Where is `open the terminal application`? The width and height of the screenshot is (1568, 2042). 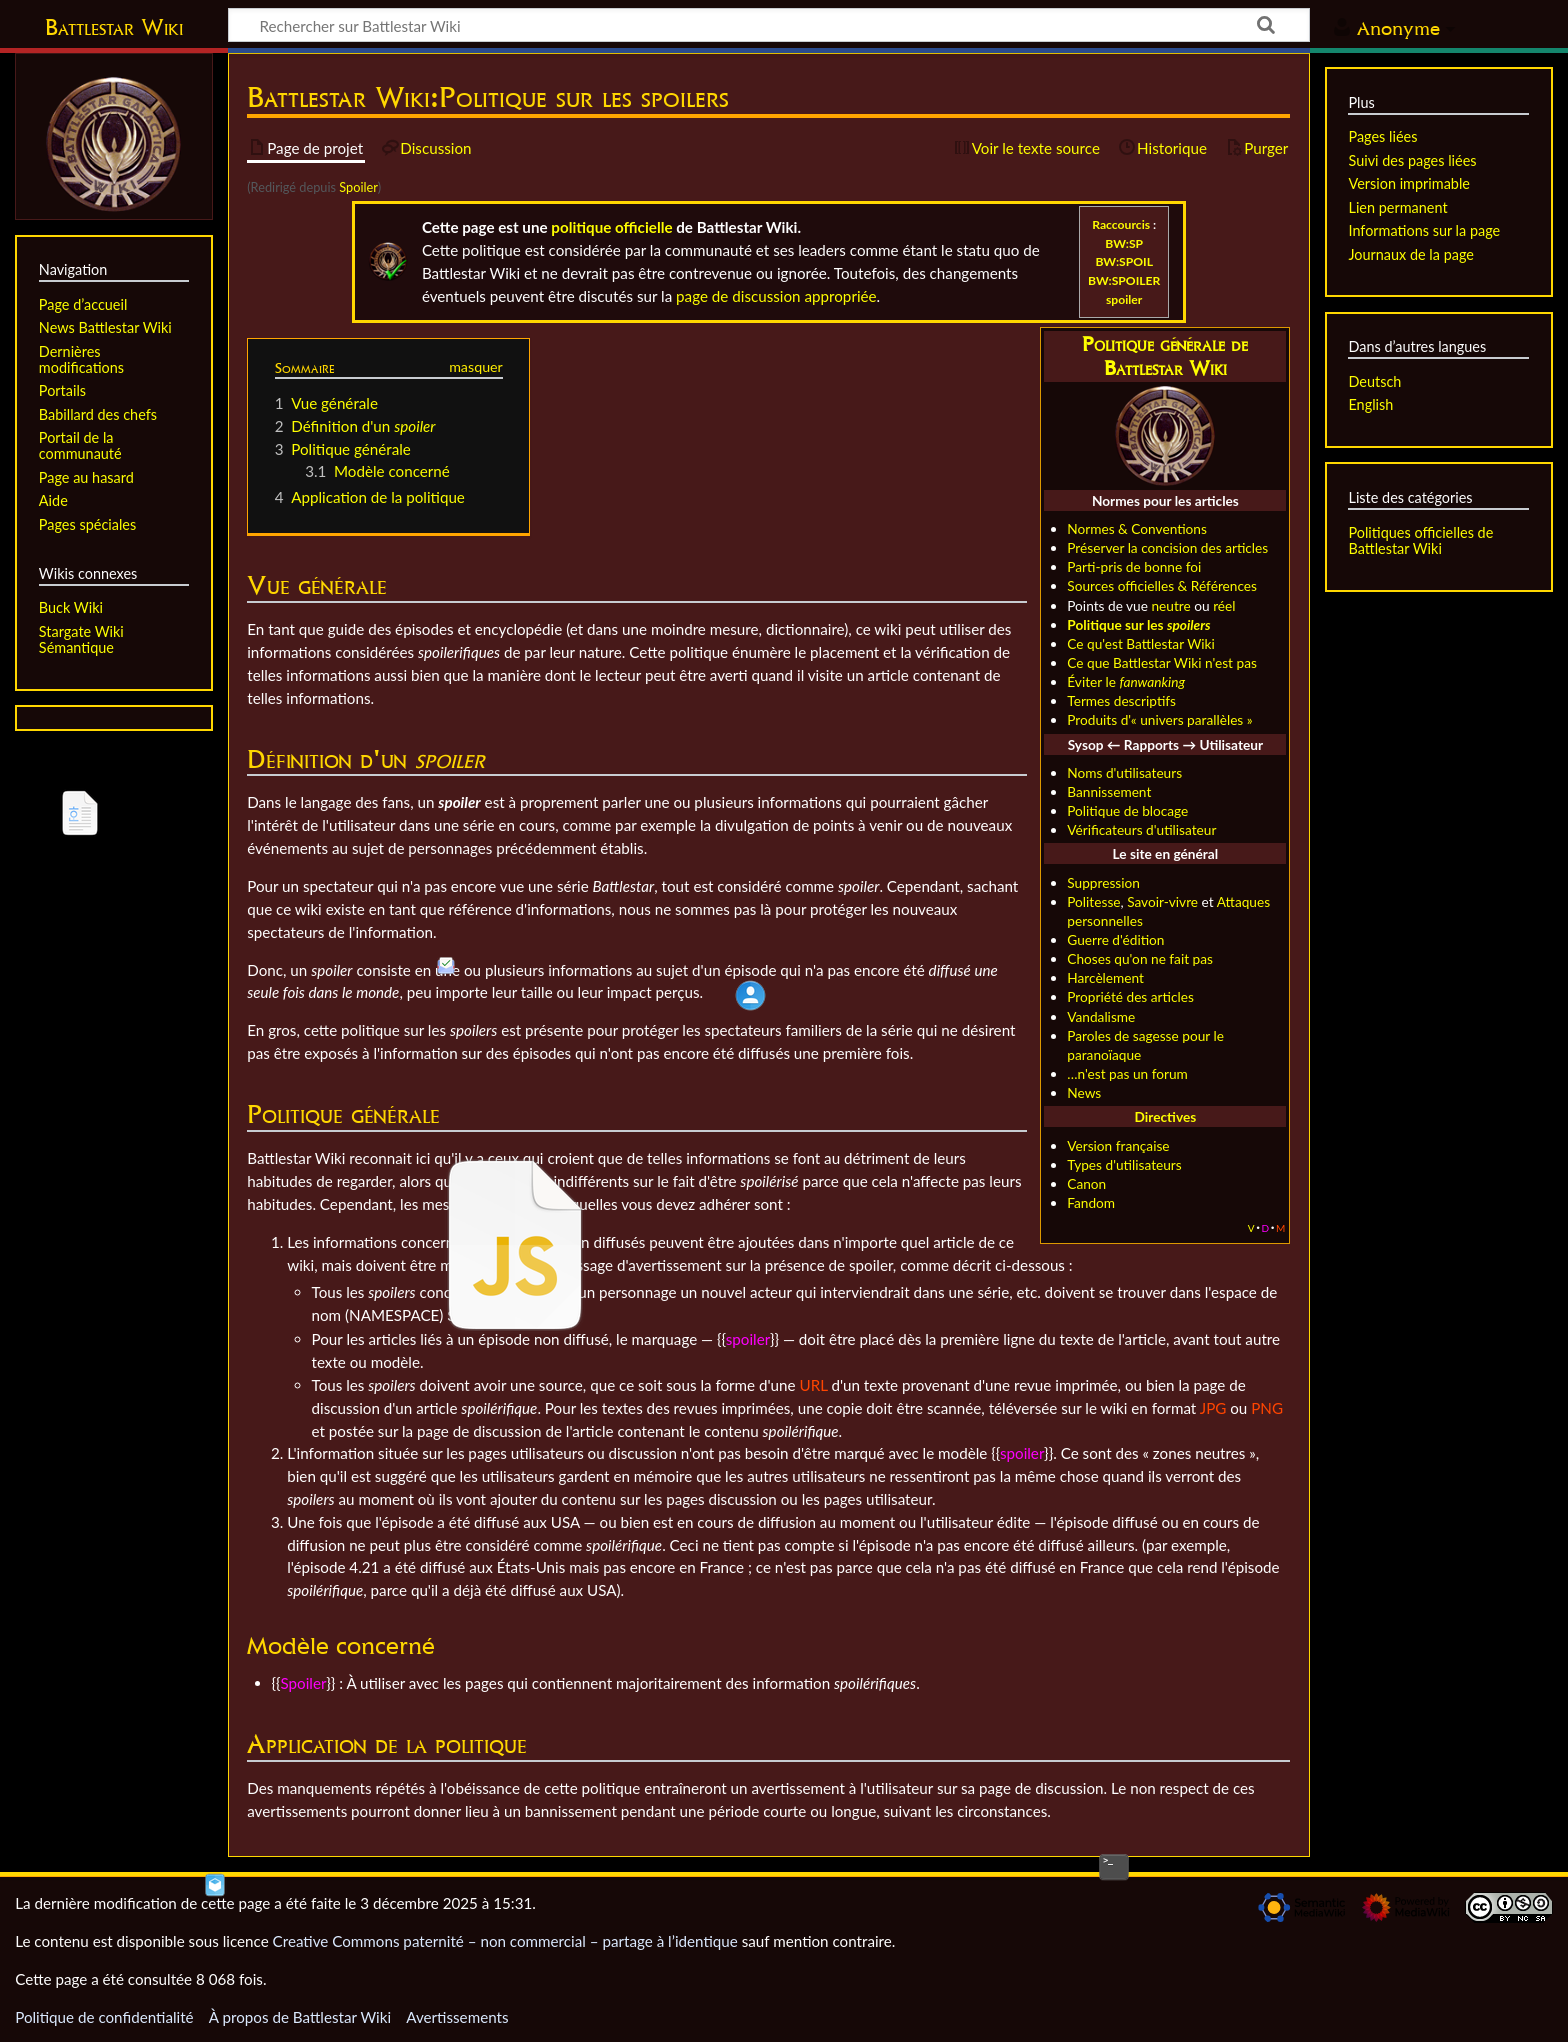 open the terminal application is located at coordinates (1114, 1867).